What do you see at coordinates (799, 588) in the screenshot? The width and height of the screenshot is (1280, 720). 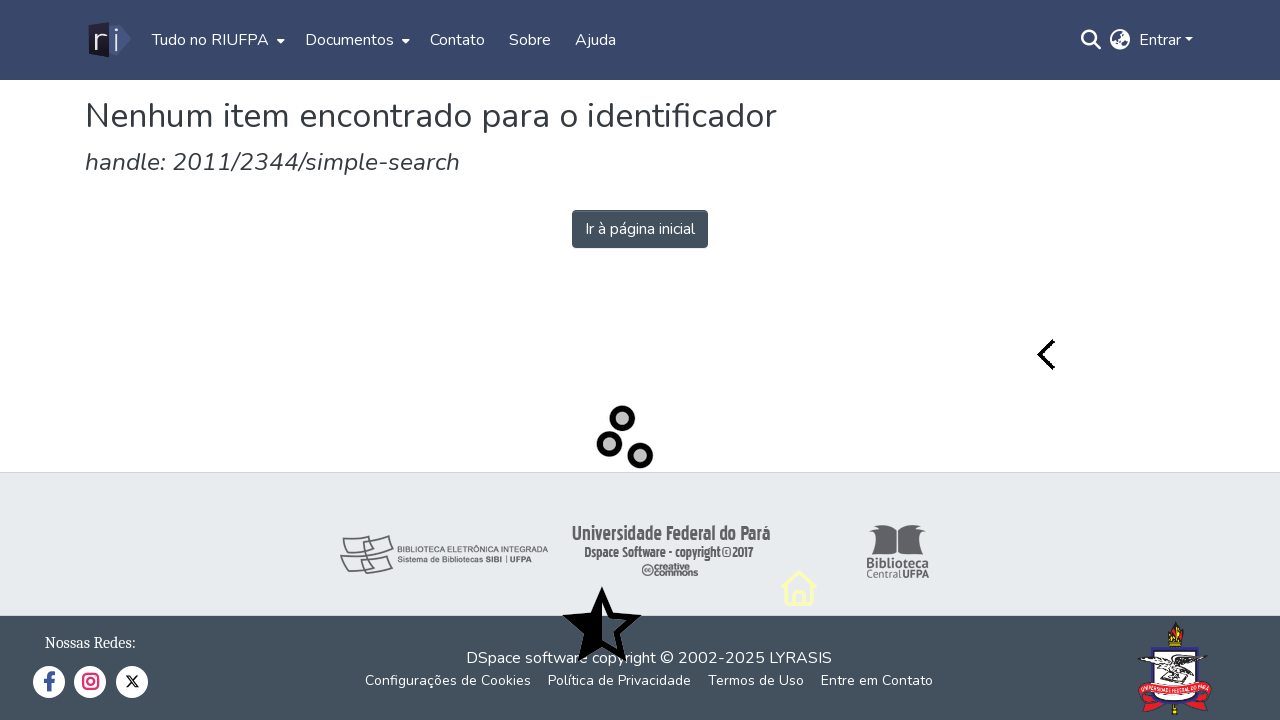 I see `navigate to home screen` at bounding box center [799, 588].